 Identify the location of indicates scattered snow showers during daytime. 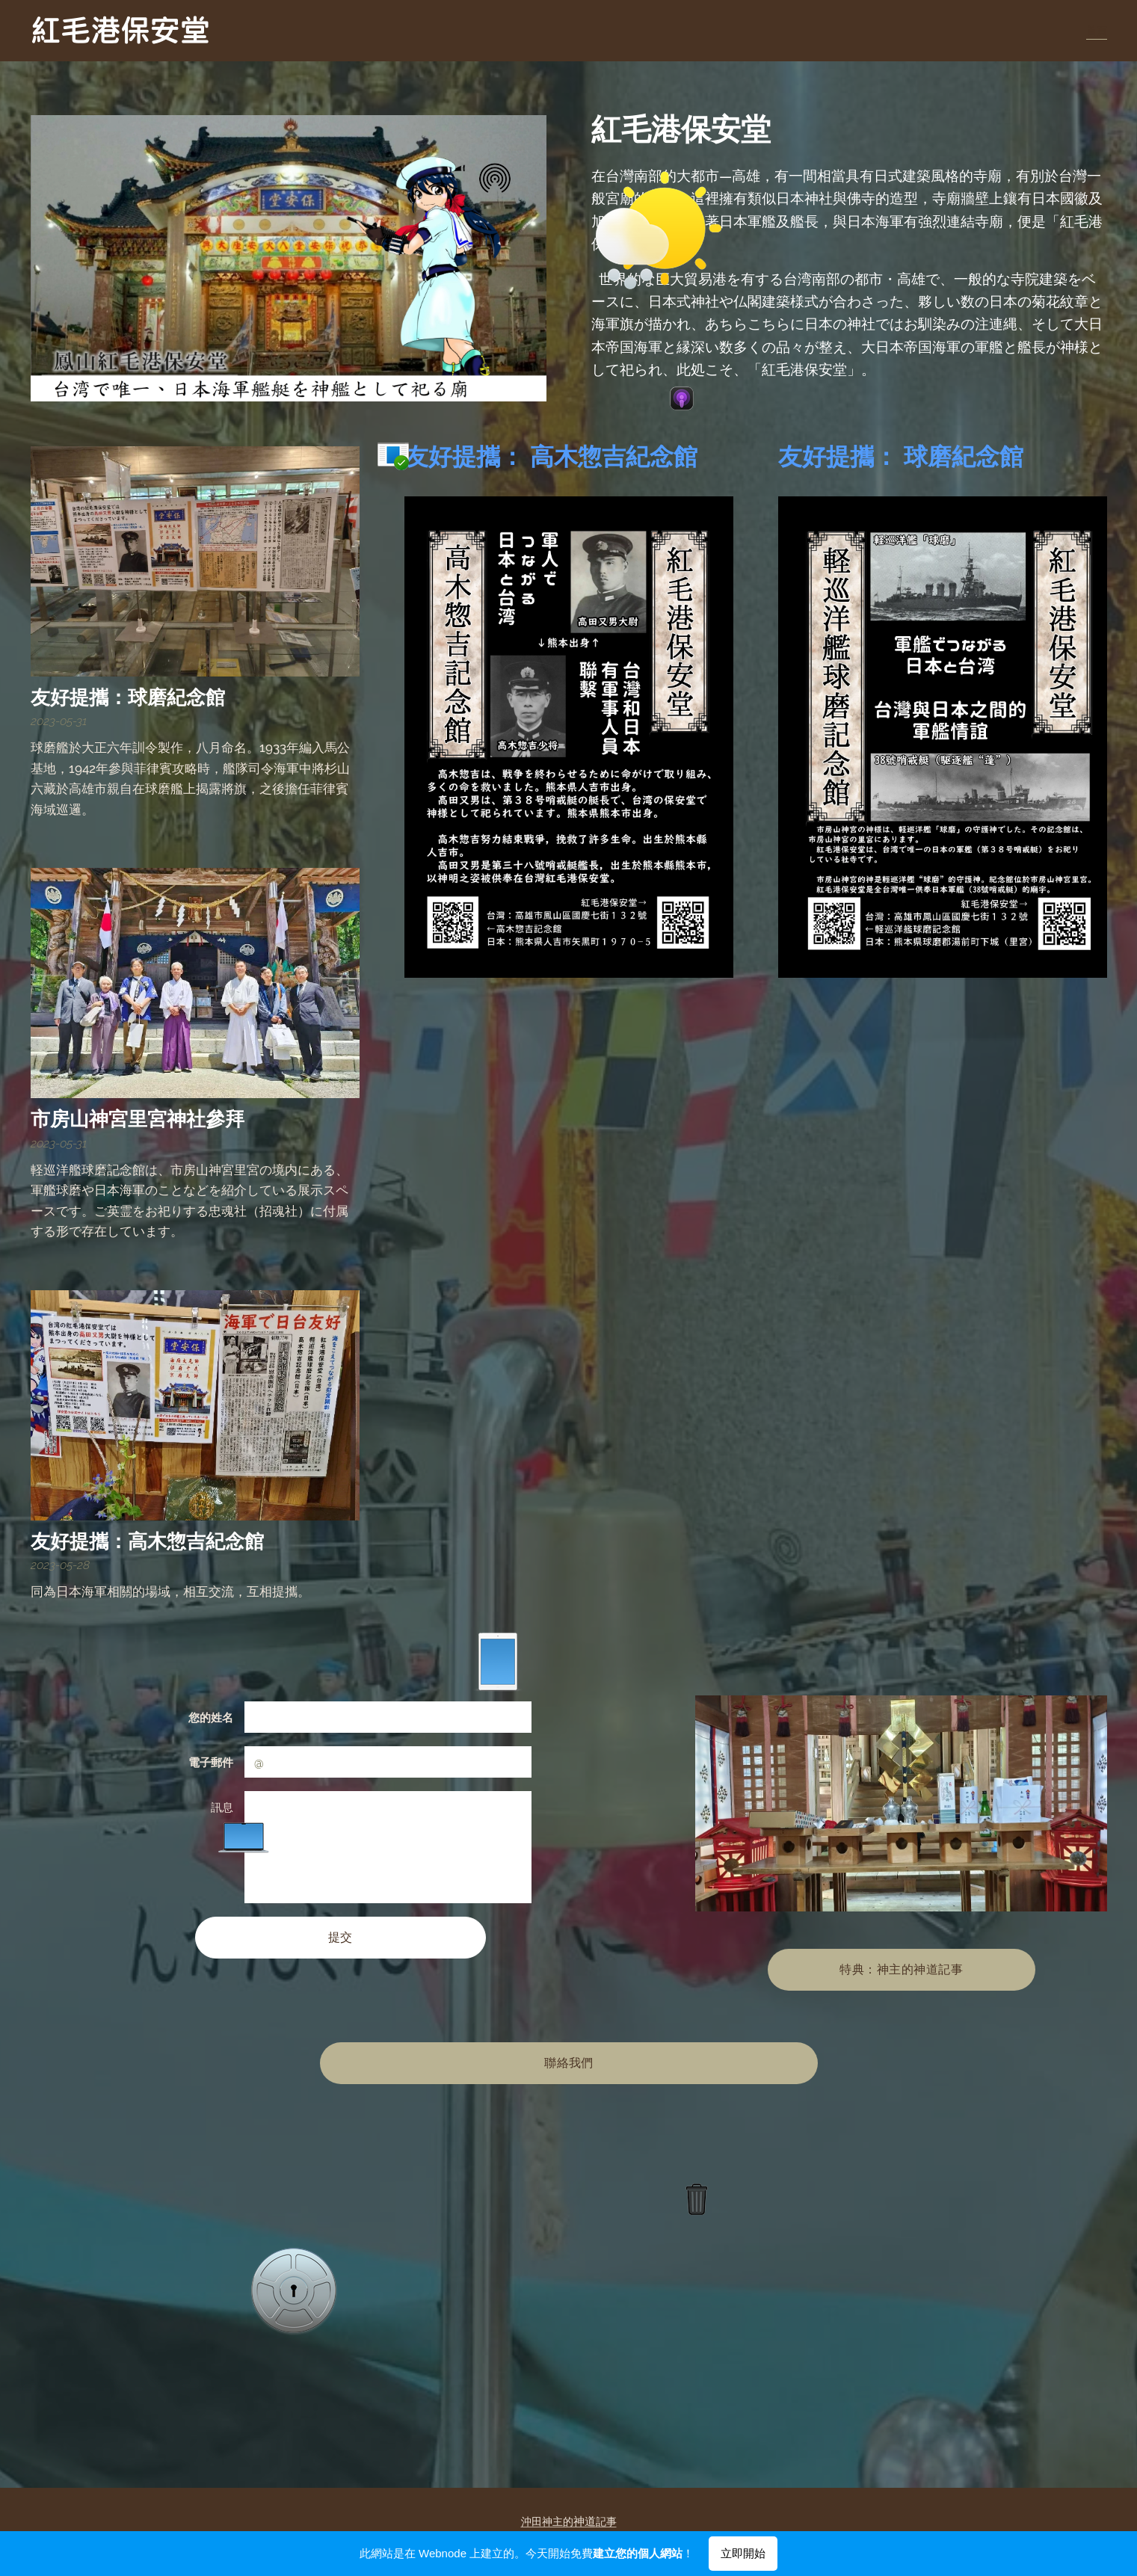
(659, 230).